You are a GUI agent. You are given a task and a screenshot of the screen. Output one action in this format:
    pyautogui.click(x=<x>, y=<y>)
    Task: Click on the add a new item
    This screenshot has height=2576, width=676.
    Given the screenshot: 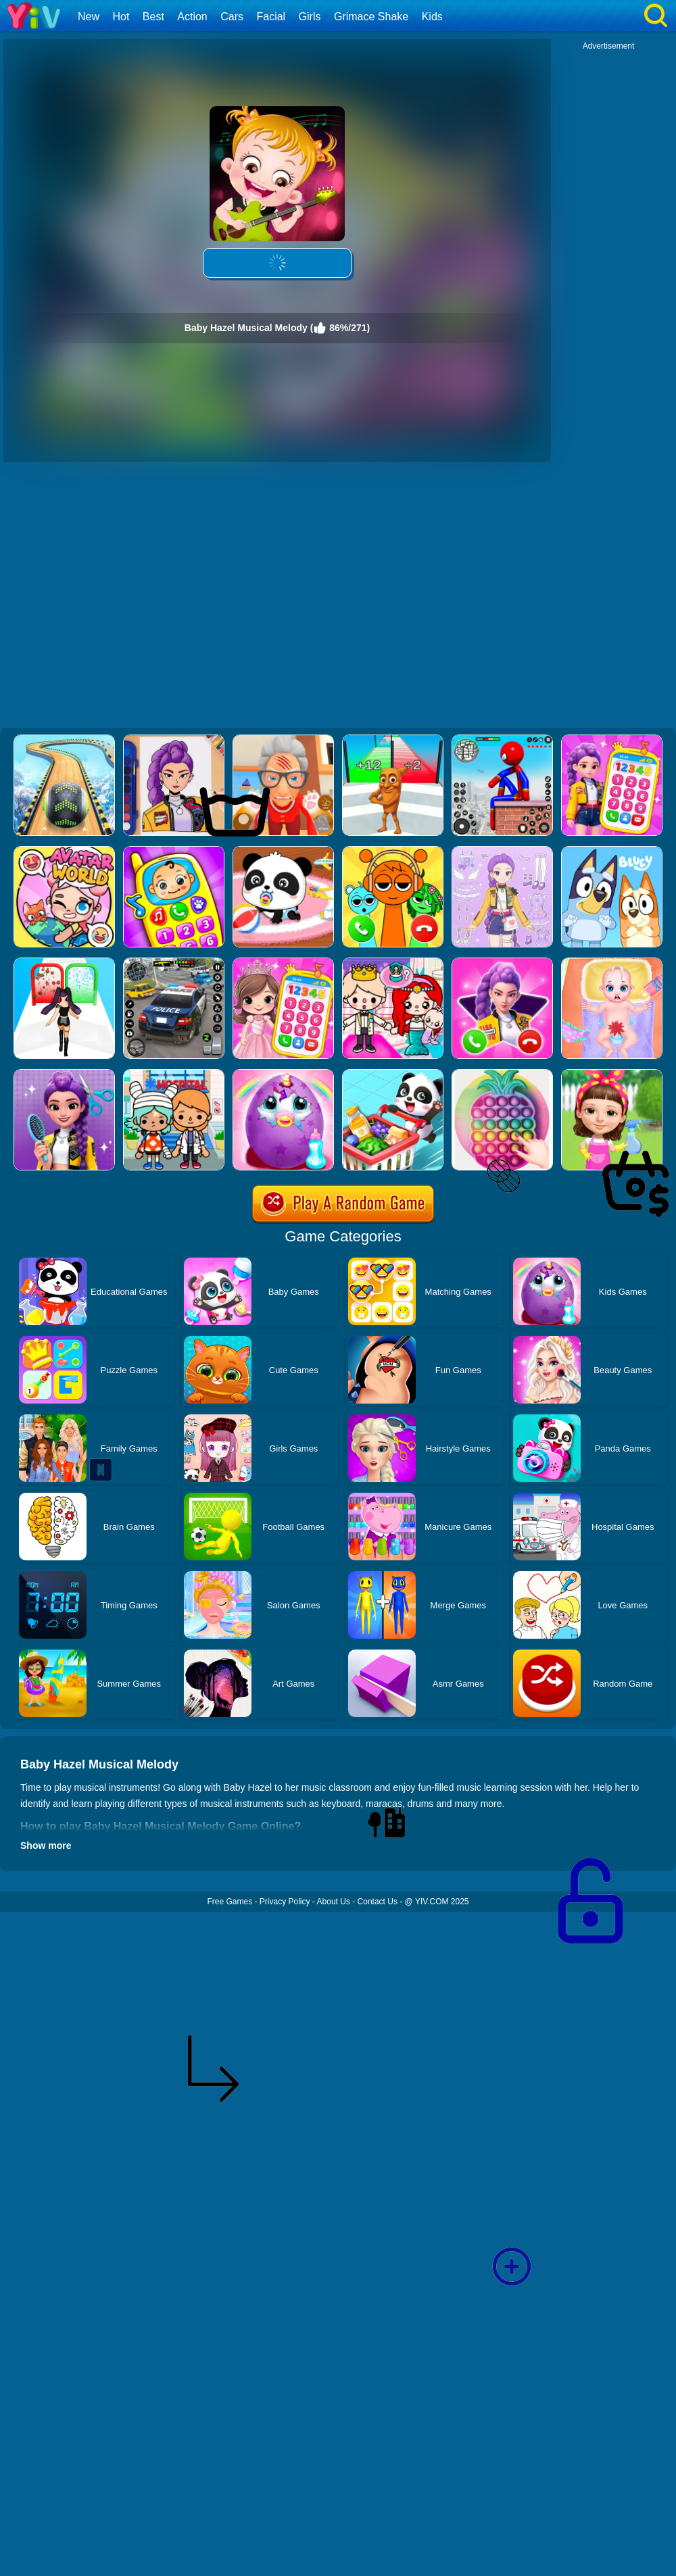 What is the action you would take?
    pyautogui.click(x=512, y=2267)
    